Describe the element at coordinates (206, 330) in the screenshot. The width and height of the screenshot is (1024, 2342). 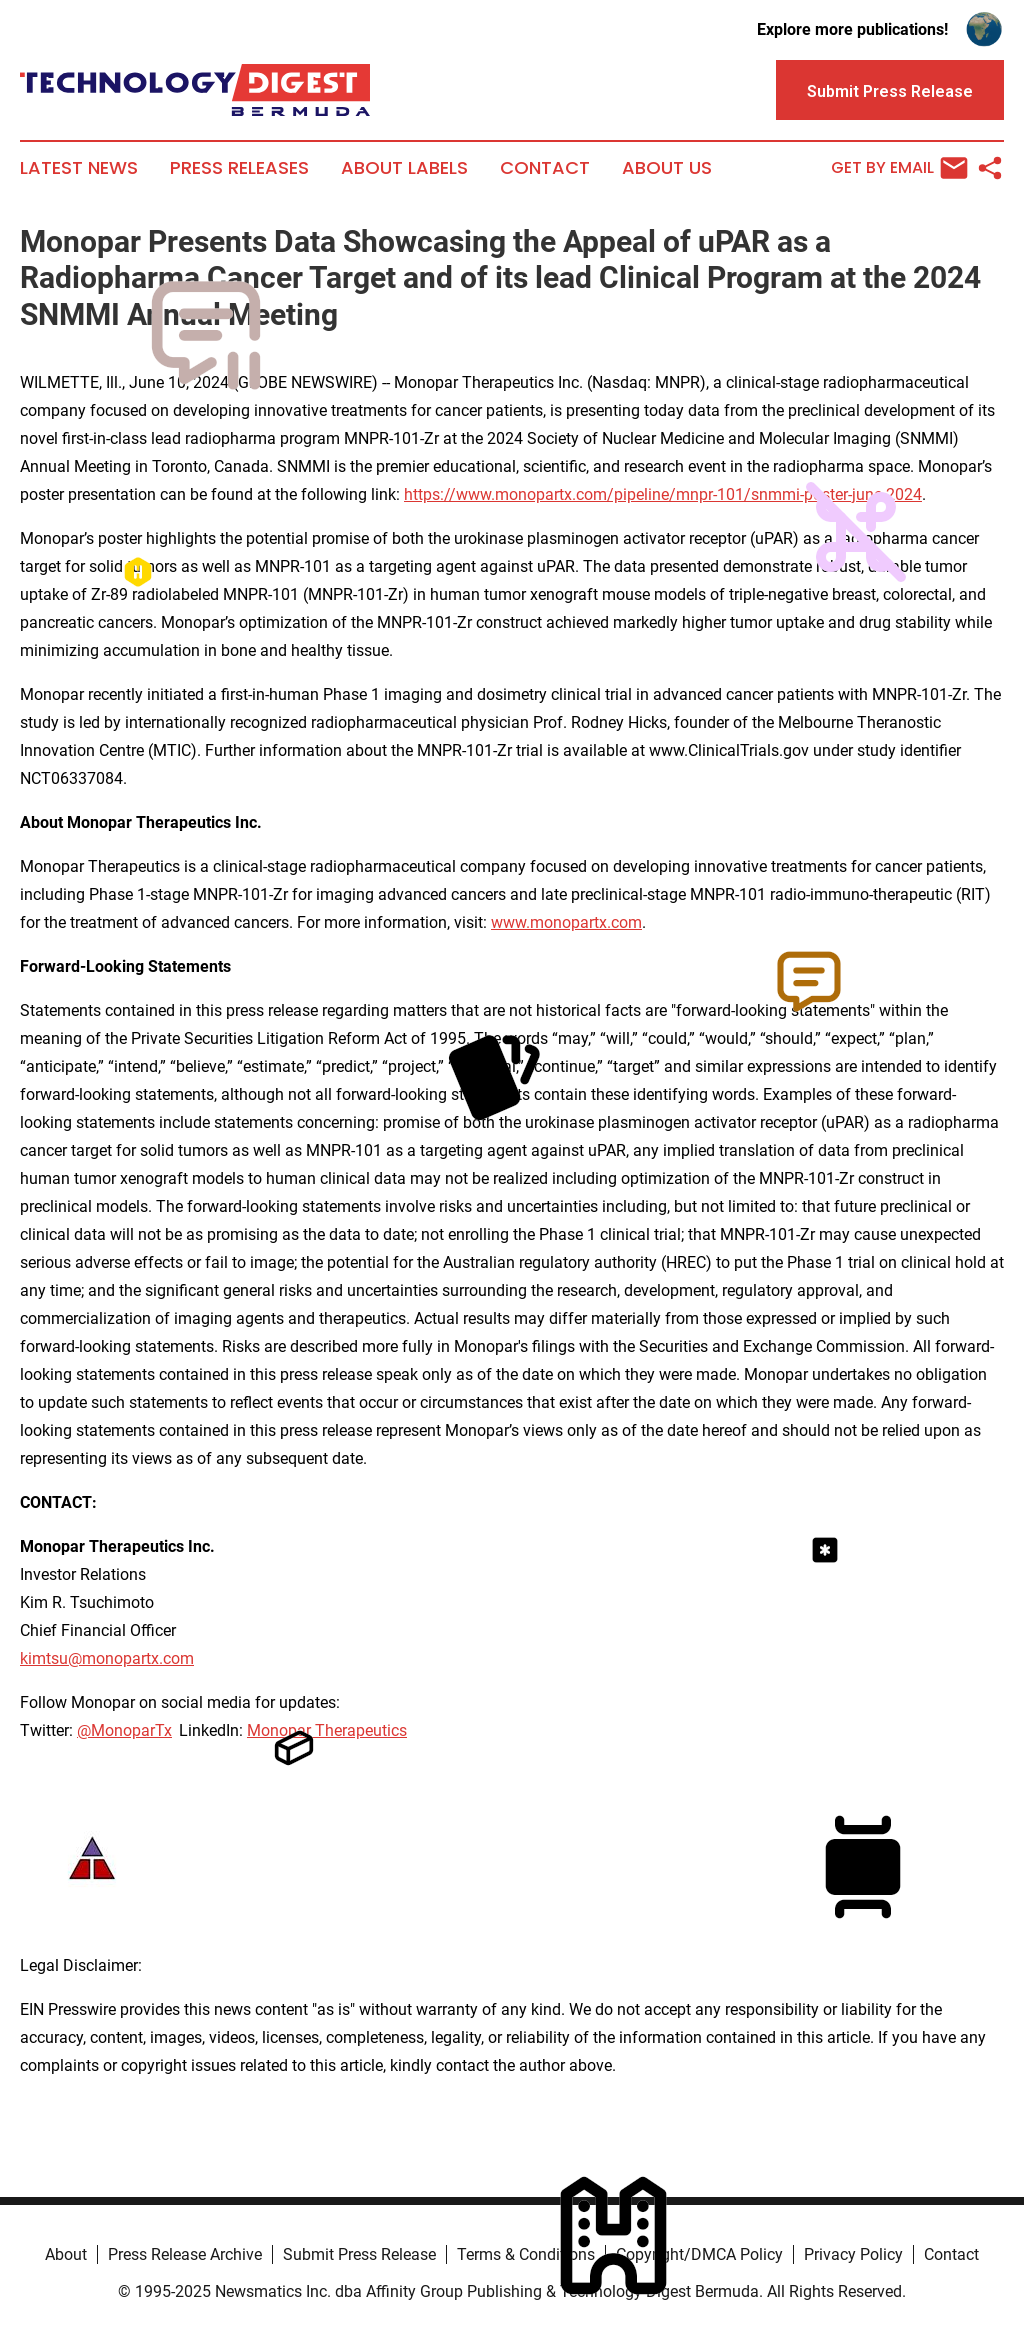
I see `pause message notifications` at that location.